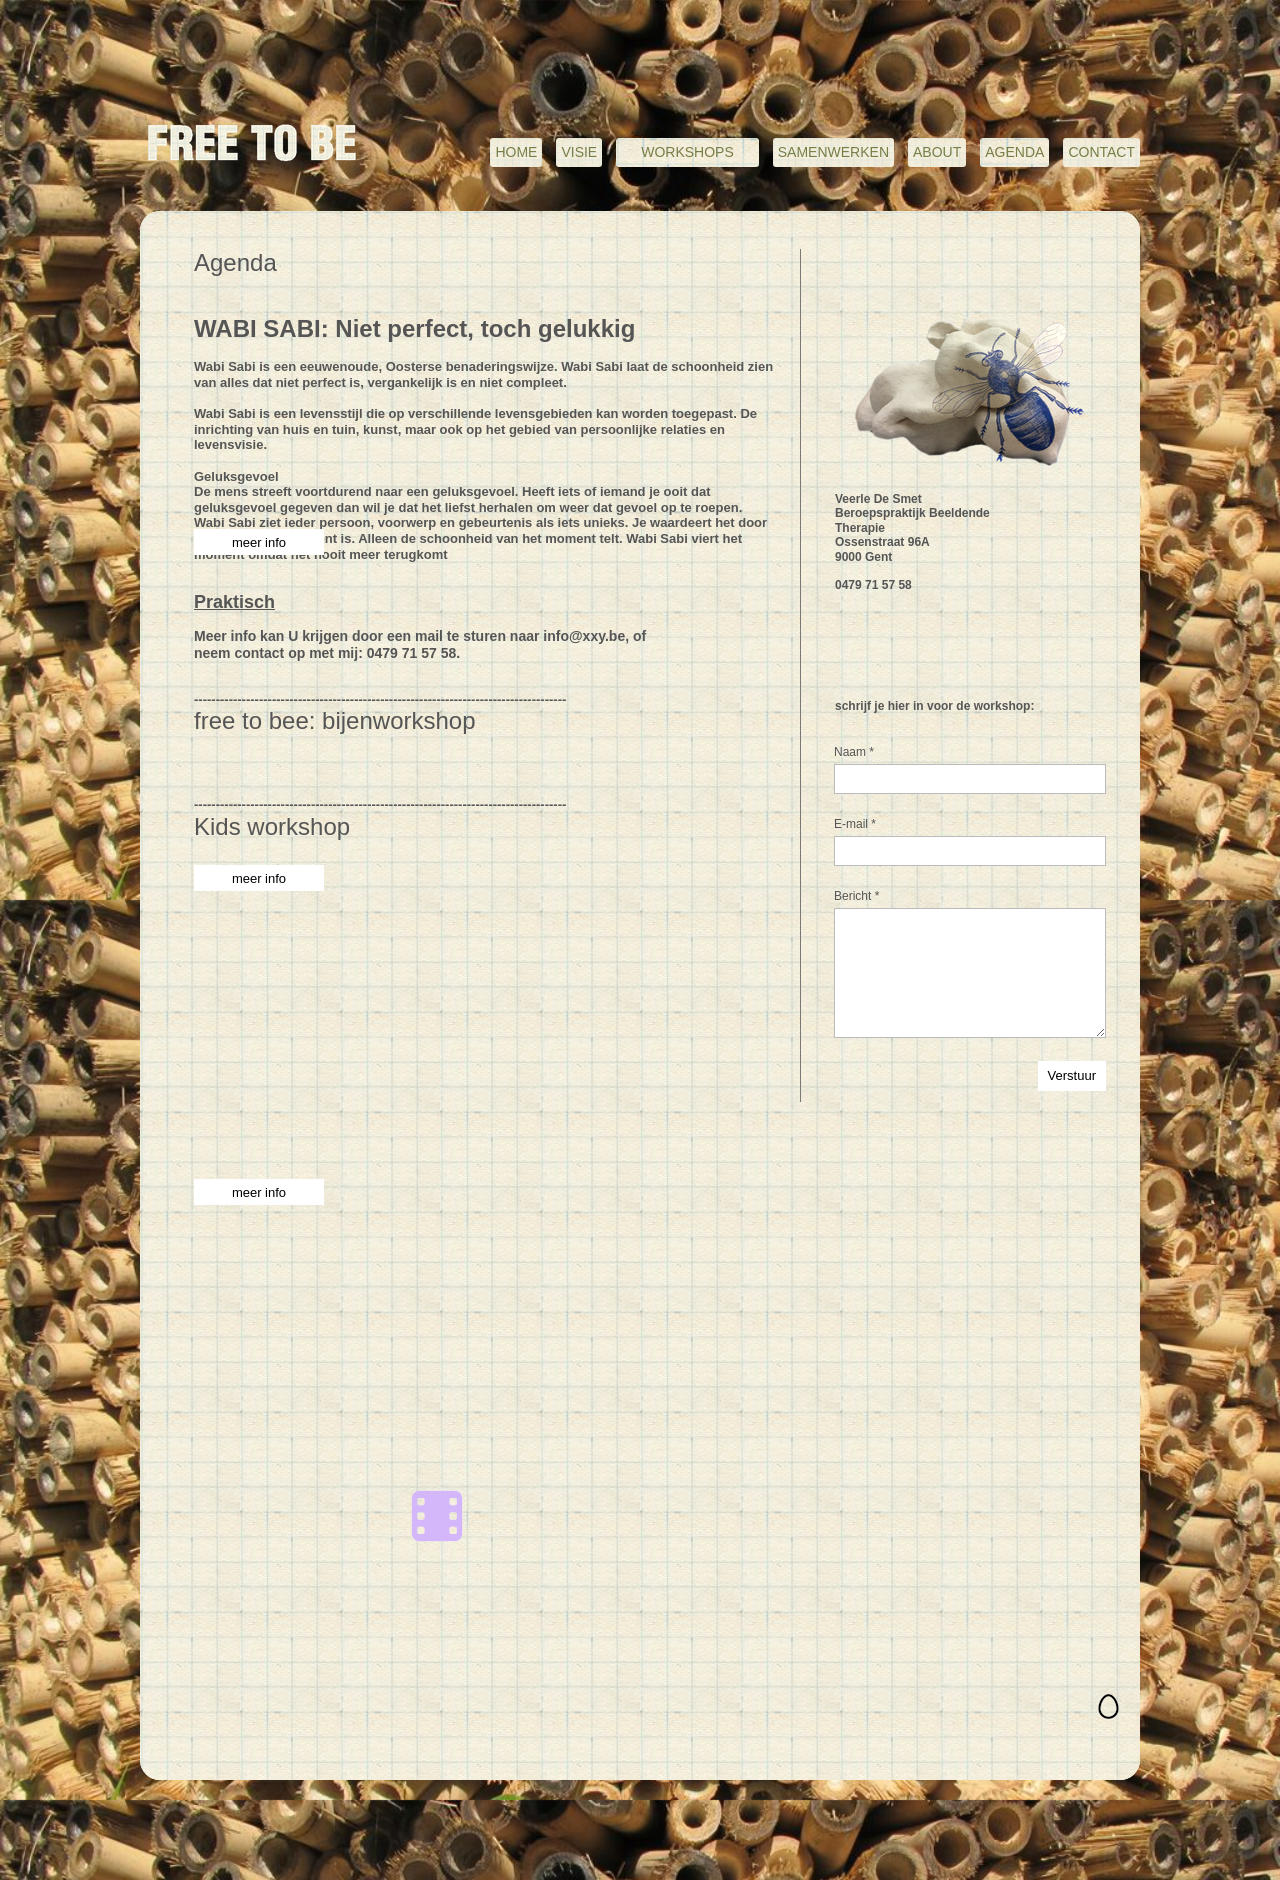 The image size is (1280, 1880). What do you see at coordinates (437, 1516) in the screenshot?
I see `access video or film content` at bounding box center [437, 1516].